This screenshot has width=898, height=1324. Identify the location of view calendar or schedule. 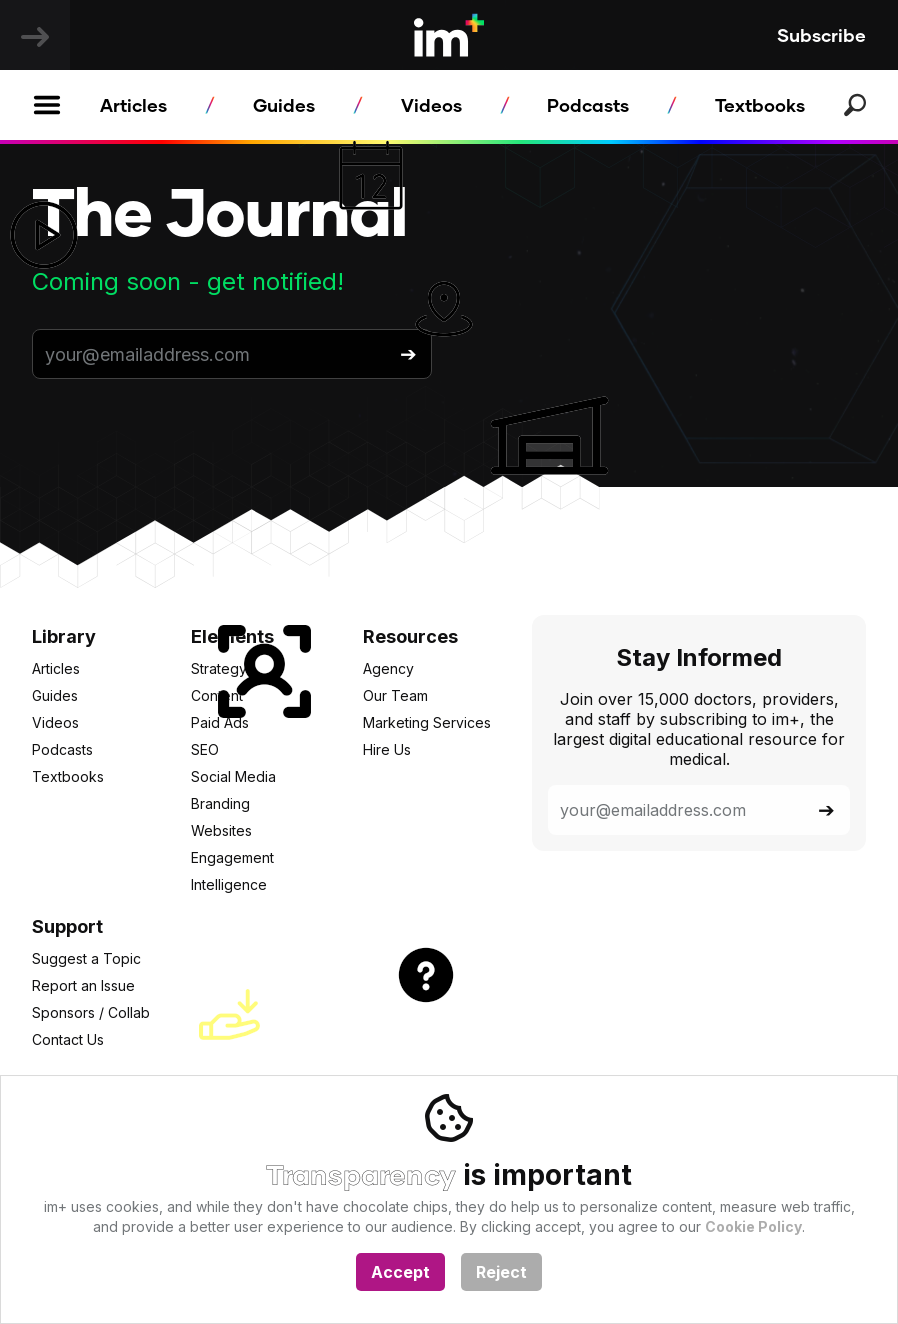
(371, 178).